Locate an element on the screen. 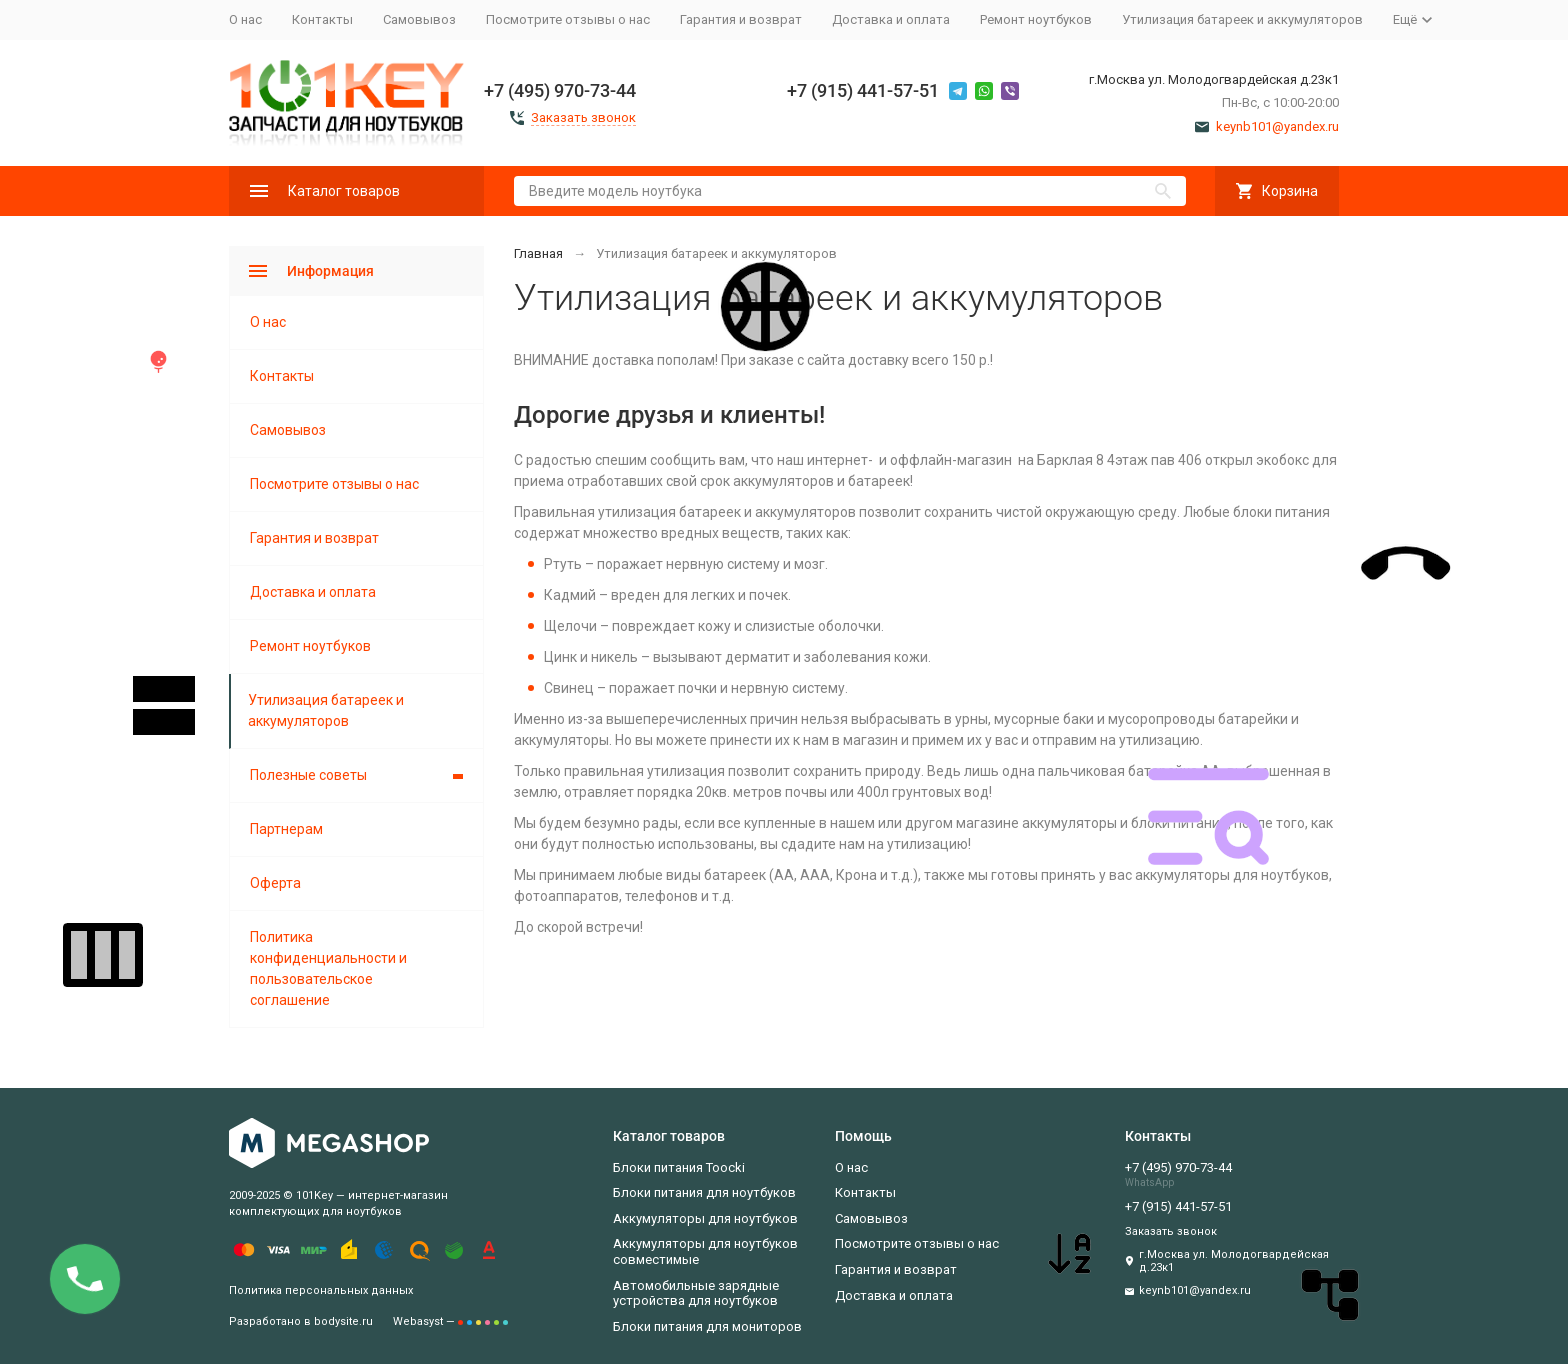 The image size is (1568, 1364). view project hierarchy or structure is located at coordinates (1330, 1295).